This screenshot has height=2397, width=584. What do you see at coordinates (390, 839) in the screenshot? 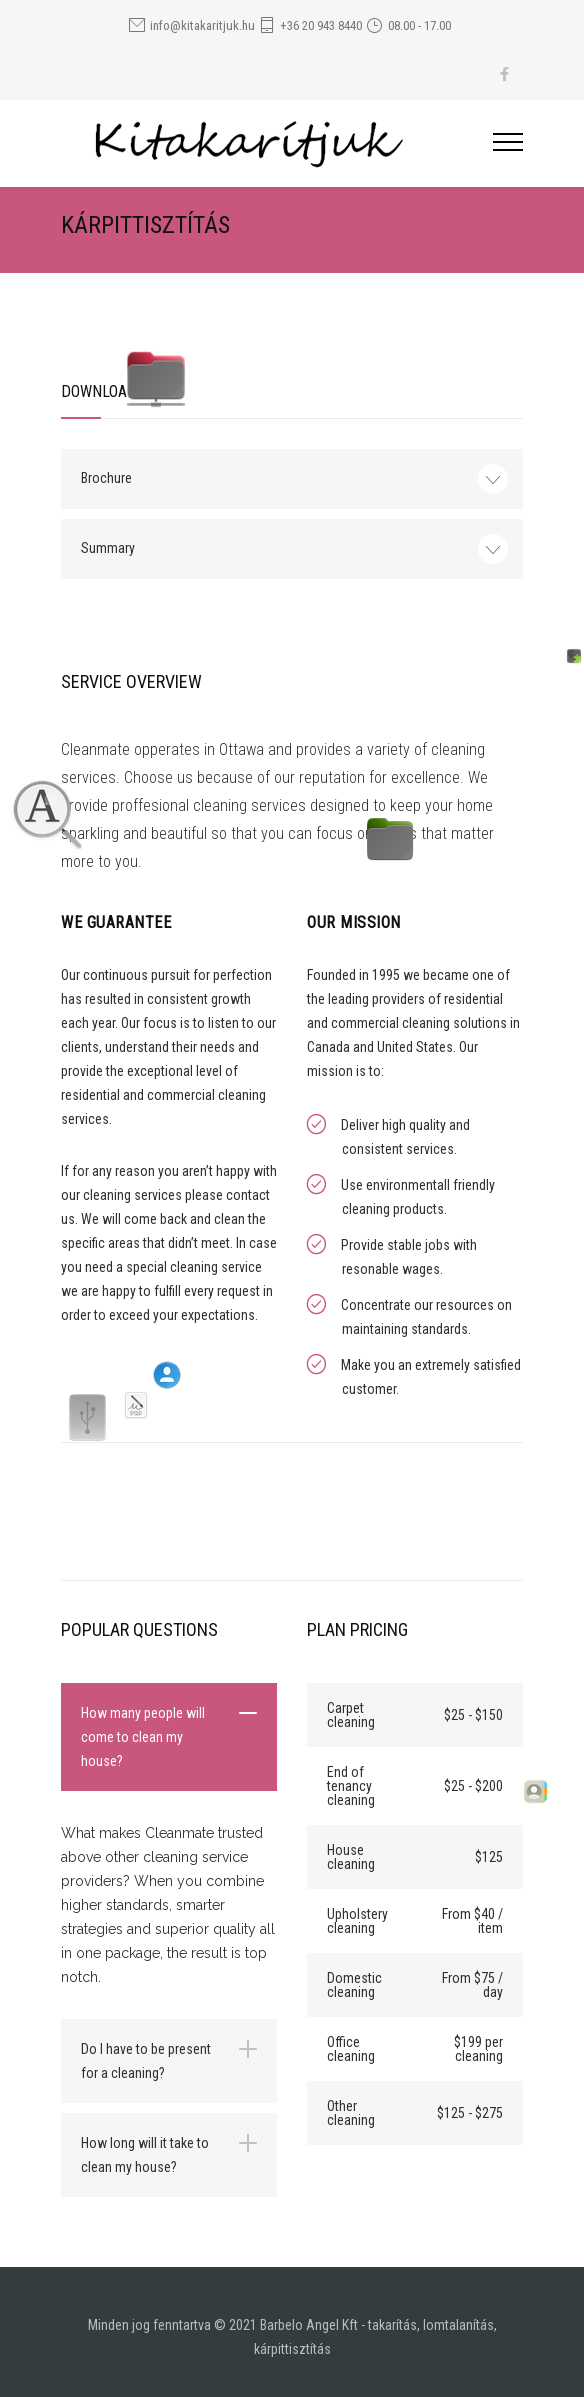
I see `open a folder or directory` at bounding box center [390, 839].